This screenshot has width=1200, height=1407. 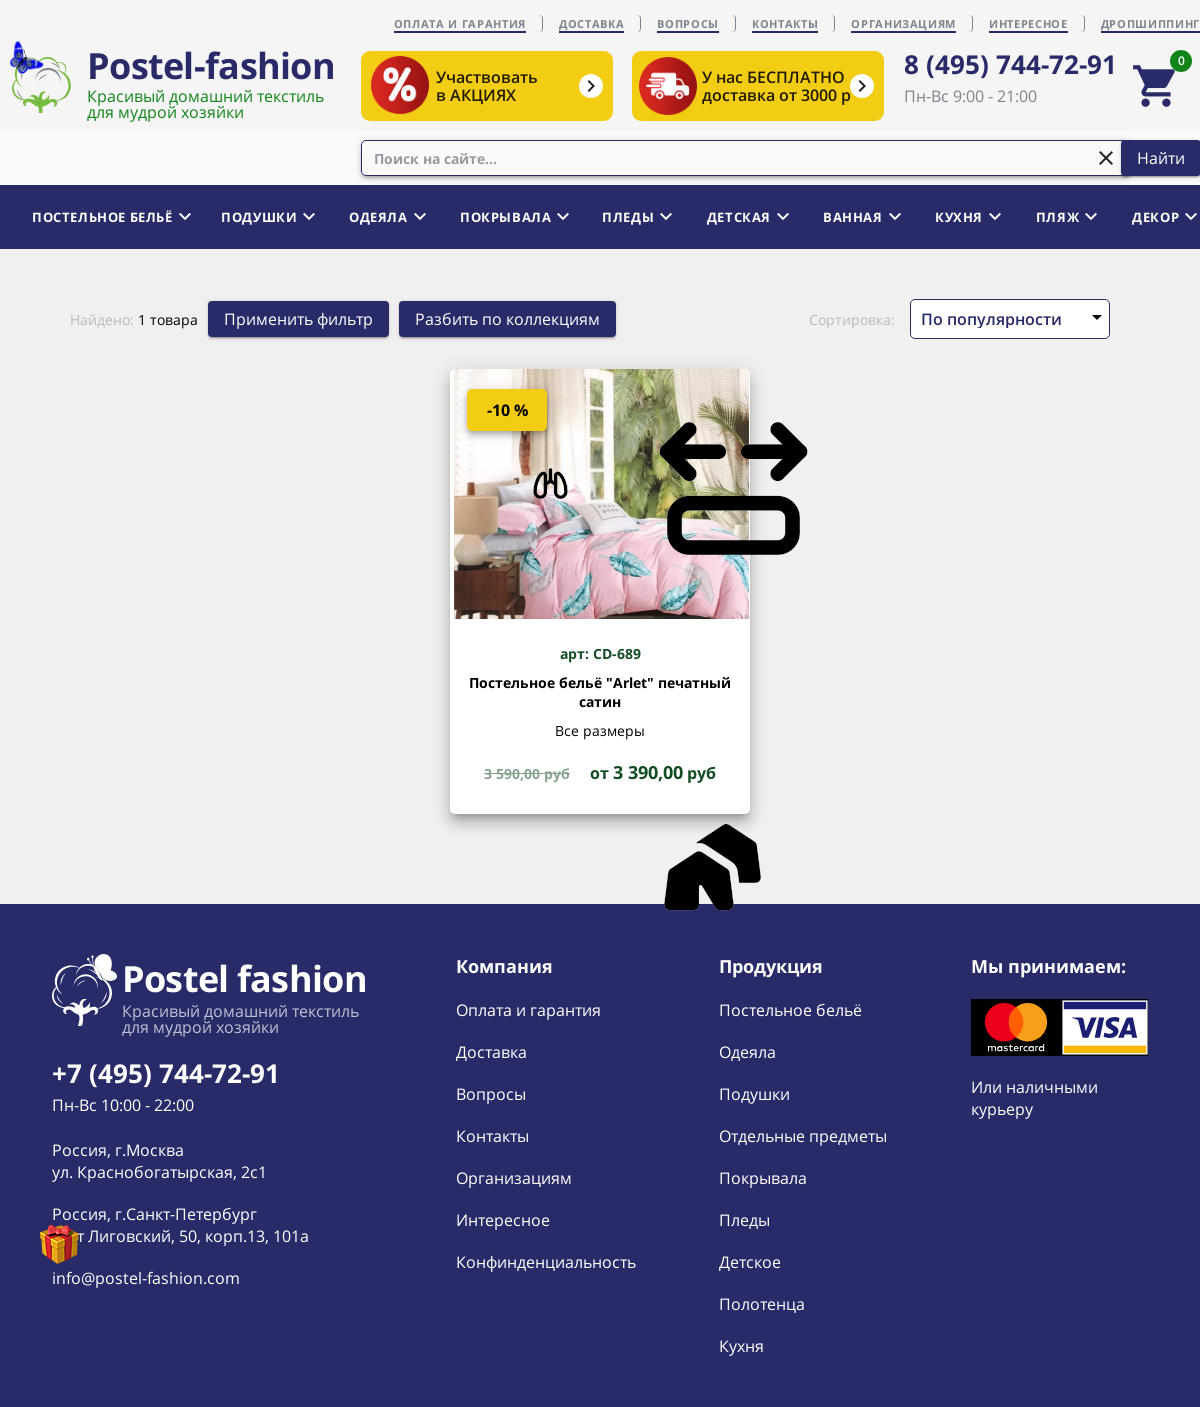 I want to click on view campground or camping locations, so click(x=712, y=866).